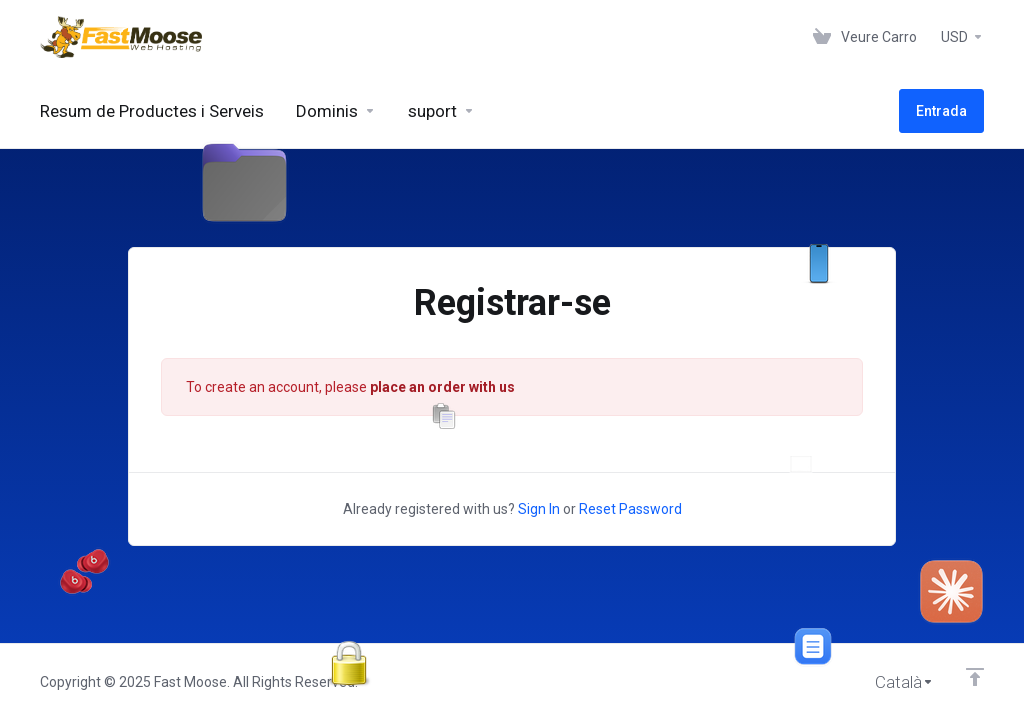 The width and height of the screenshot is (1024, 720). Describe the element at coordinates (444, 416) in the screenshot. I see `paste content from clipboard` at that location.